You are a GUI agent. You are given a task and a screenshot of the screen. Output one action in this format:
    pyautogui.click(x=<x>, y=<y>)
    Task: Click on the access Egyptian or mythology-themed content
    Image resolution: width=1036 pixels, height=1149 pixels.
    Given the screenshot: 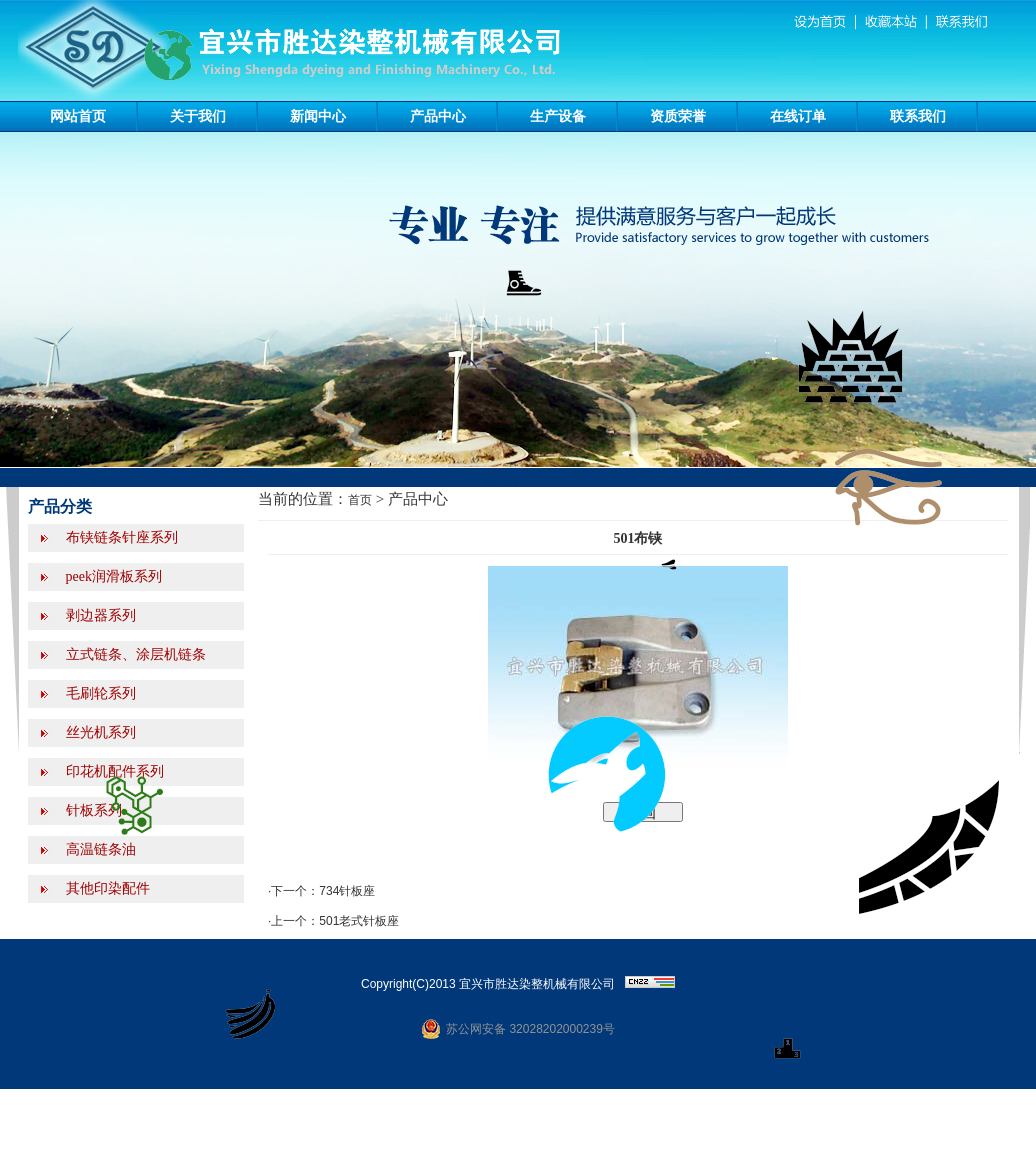 What is the action you would take?
    pyautogui.click(x=888, y=485)
    